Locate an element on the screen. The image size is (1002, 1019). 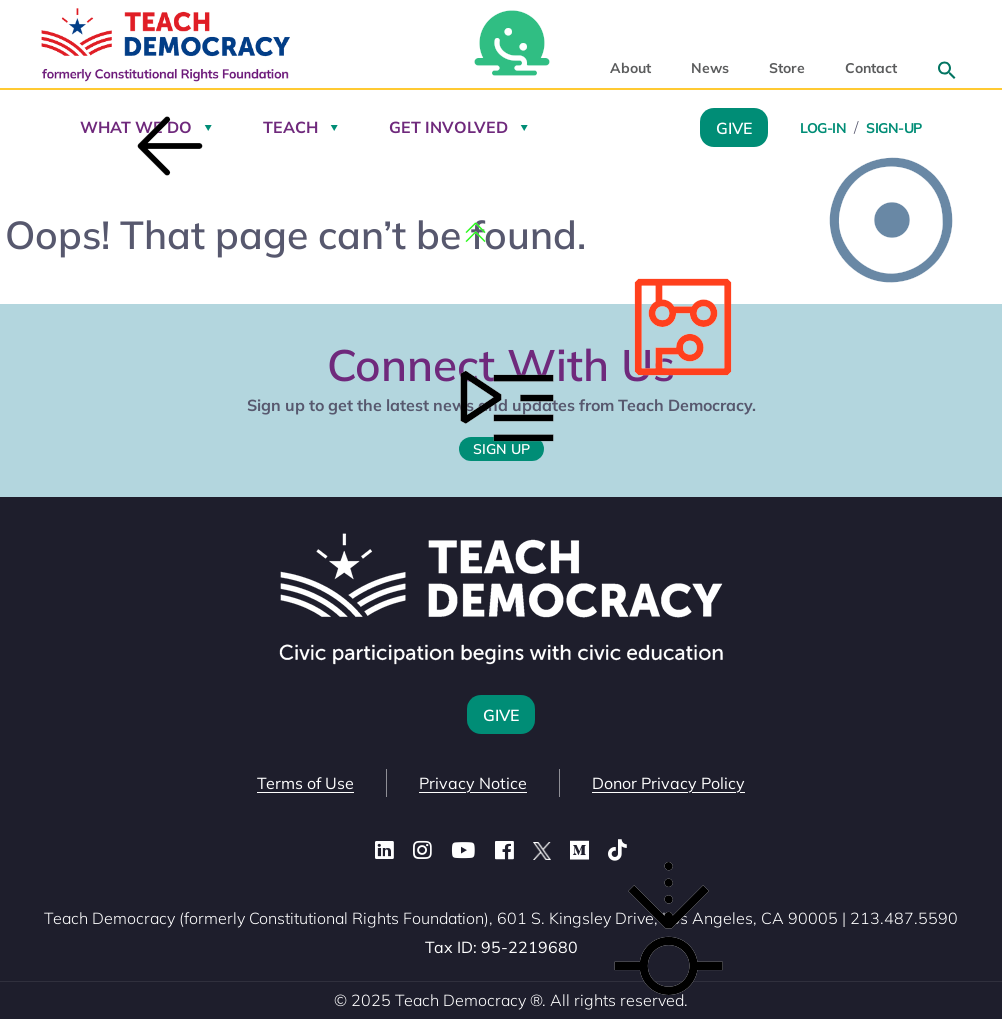
view circuit board or hardware-related files is located at coordinates (683, 327).